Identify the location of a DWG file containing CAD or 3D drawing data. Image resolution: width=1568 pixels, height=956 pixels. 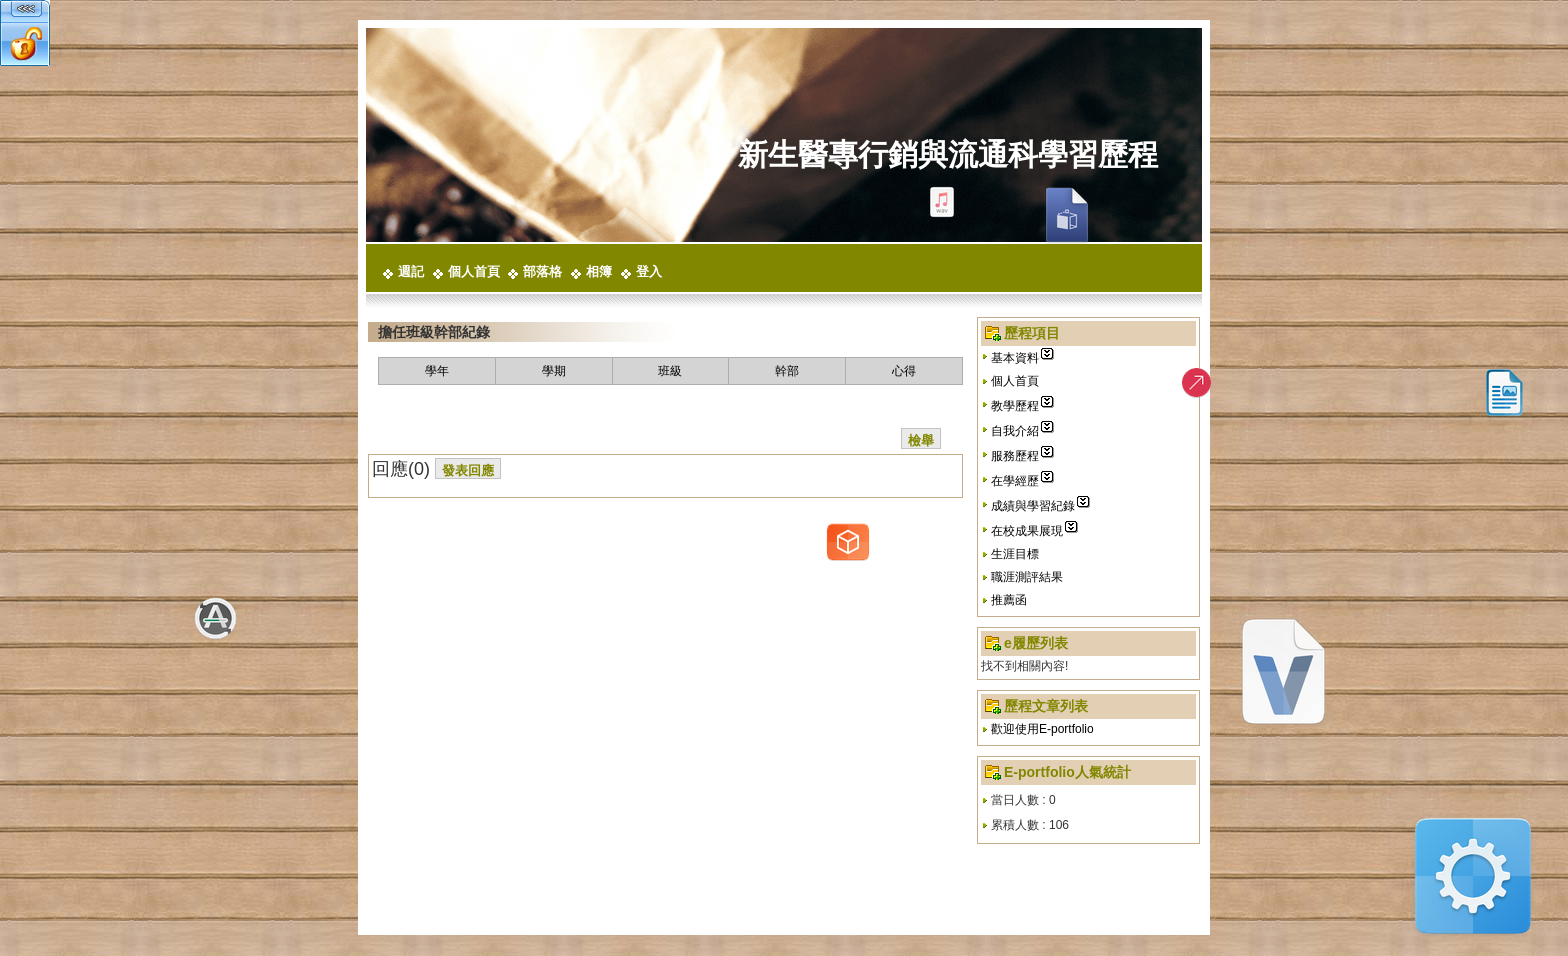
(1067, 216).